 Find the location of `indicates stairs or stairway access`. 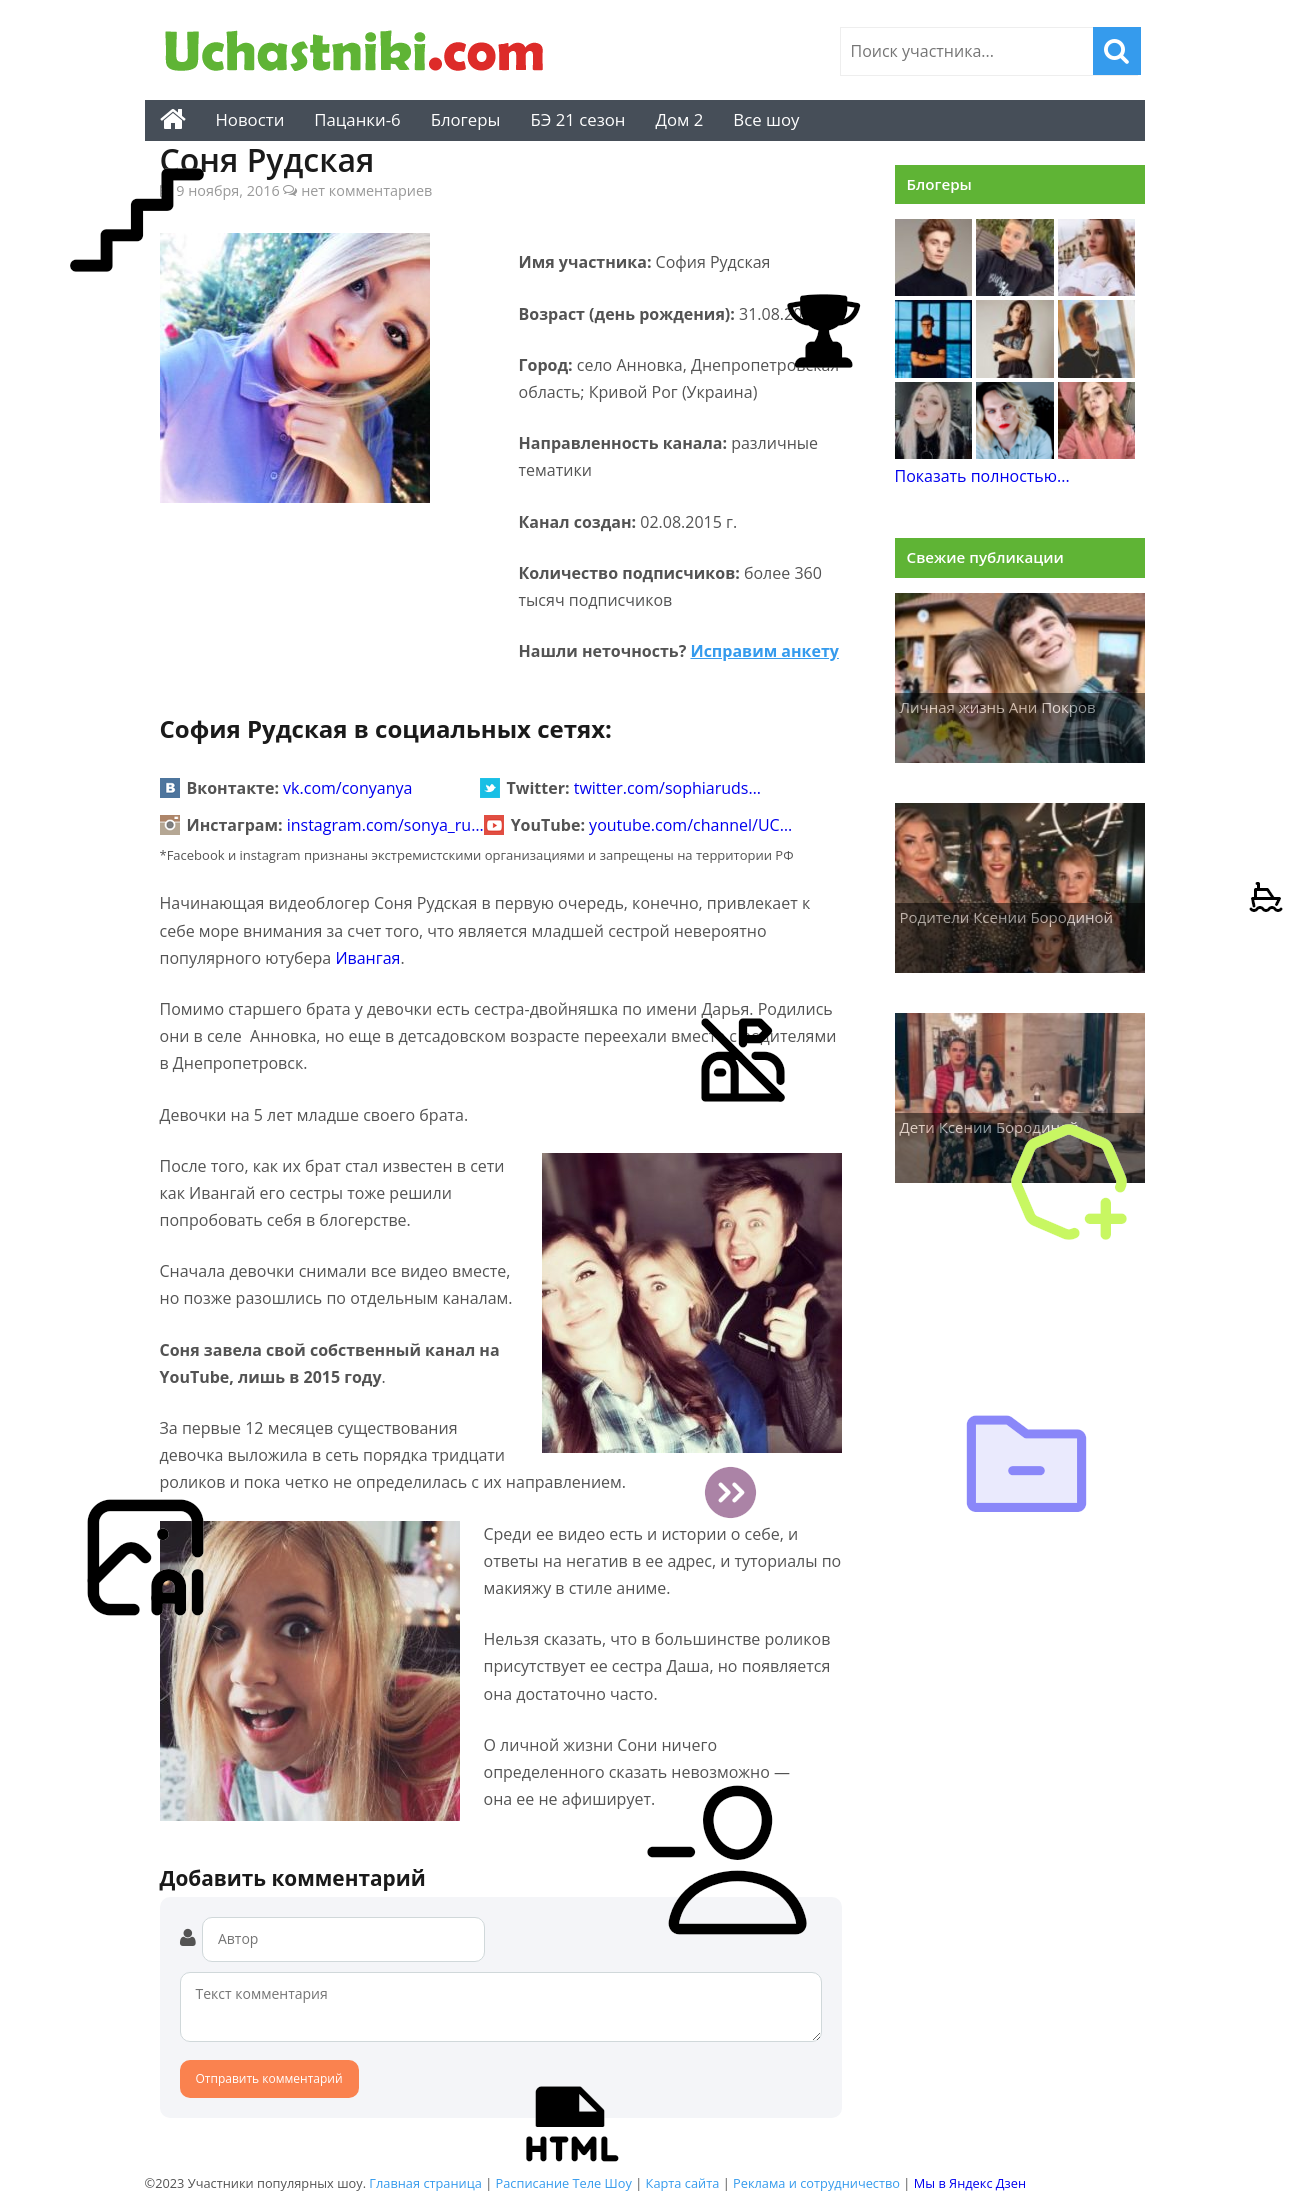

indicates stairs or stairway access is located at coordinates (137, 217).